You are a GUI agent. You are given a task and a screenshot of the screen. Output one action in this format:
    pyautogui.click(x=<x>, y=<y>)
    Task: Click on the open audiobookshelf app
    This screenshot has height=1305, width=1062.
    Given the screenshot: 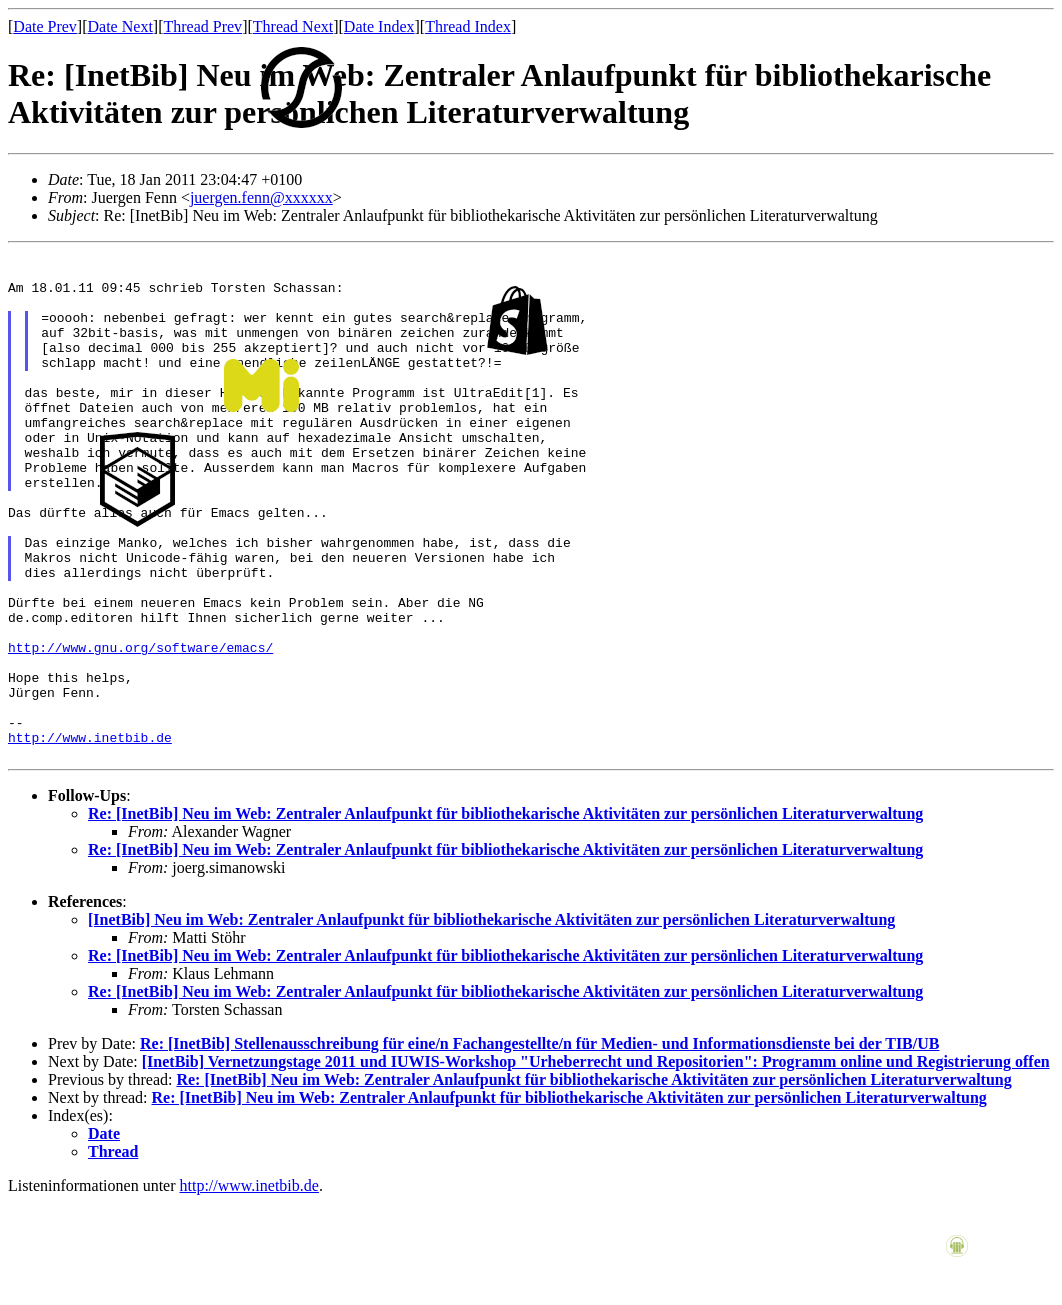 What is the action you would take?
    pyautogui.click(x=957, y=1246)
    